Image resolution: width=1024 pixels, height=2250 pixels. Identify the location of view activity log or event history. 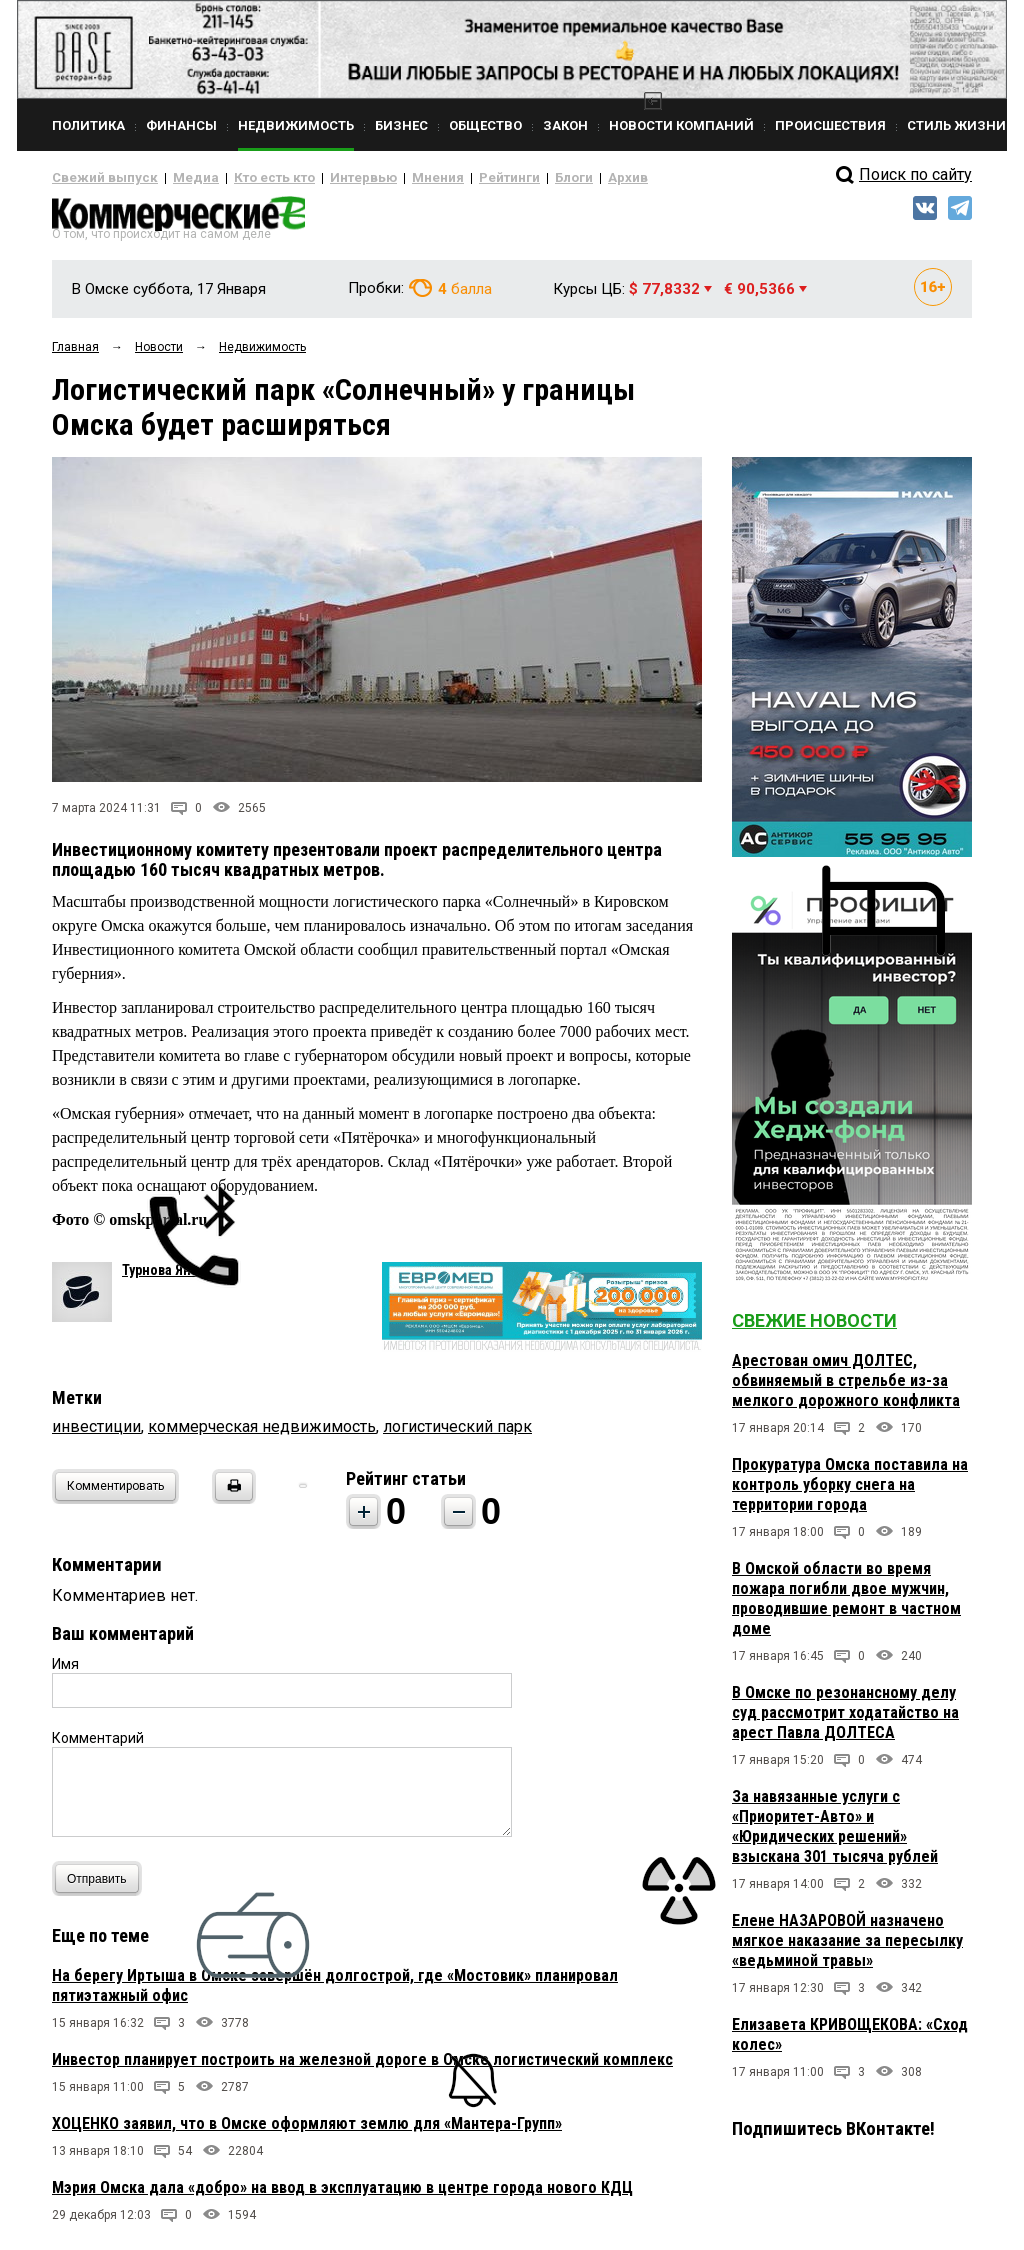
(253, 1941).